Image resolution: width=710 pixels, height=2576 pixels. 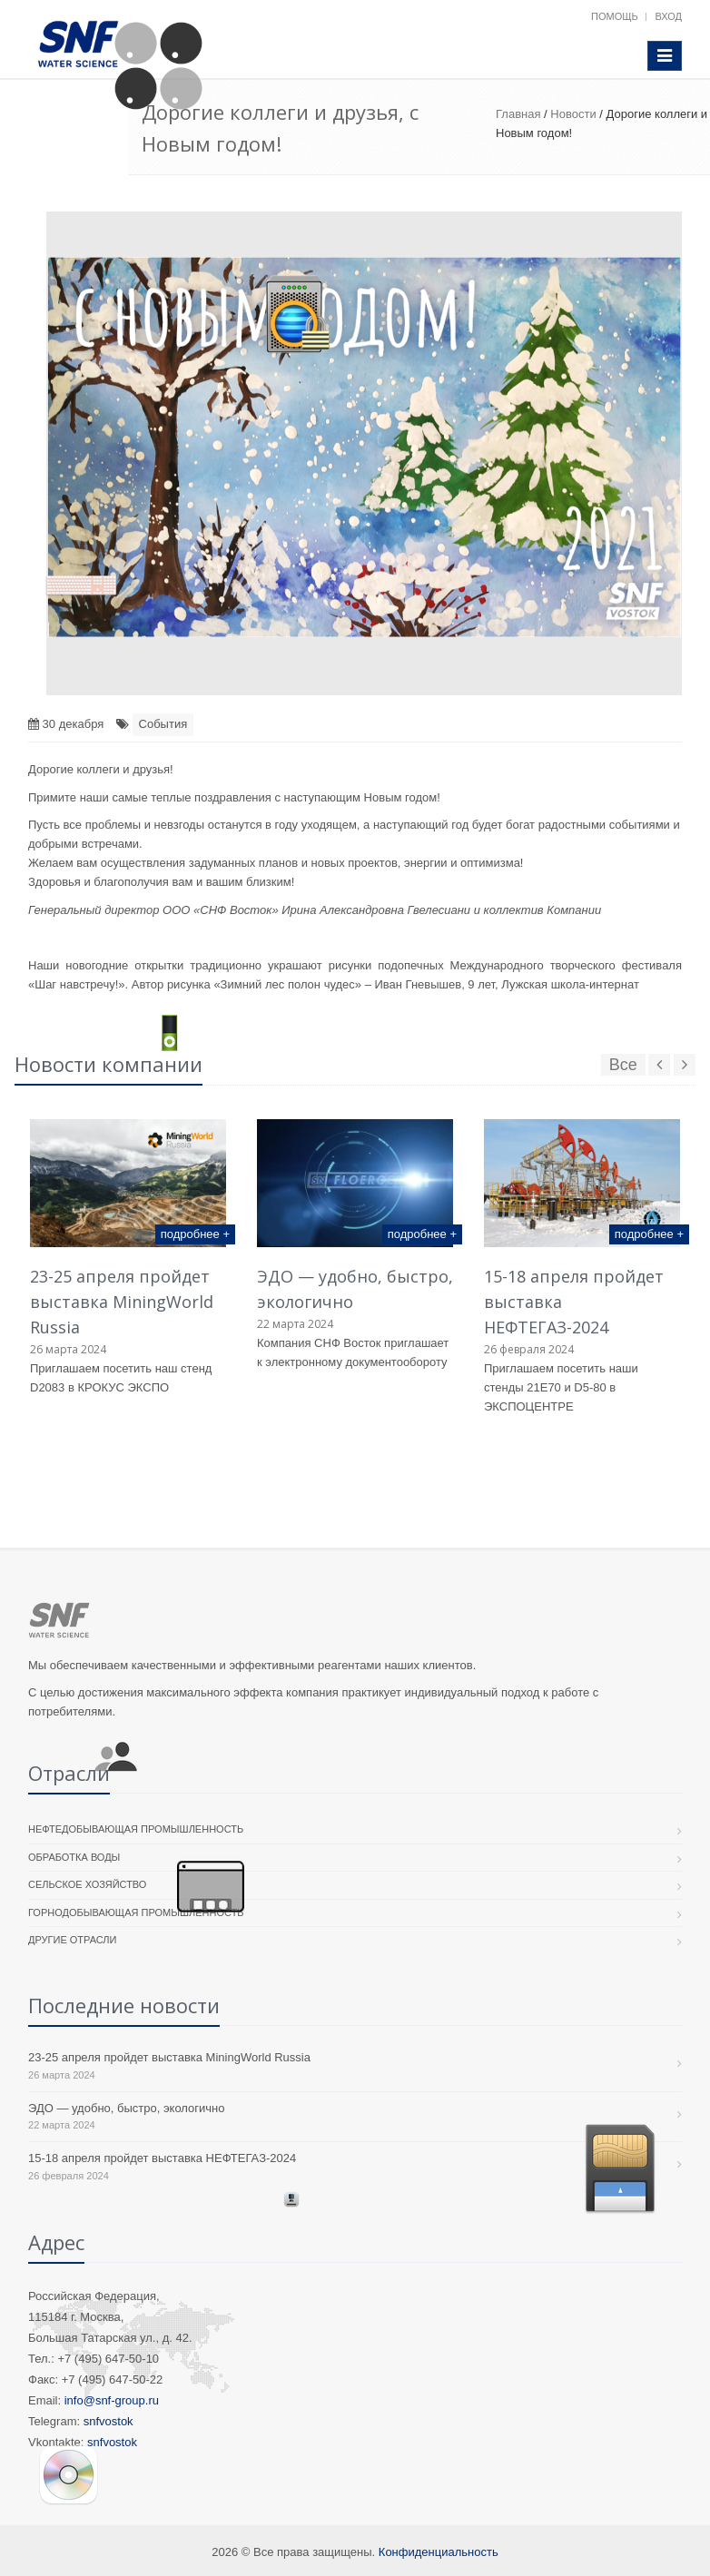 What do you see at coordinates (68, 2474) in the screenshot?
I see `access optical disc settings or media` at bounding box center [68, 2474].